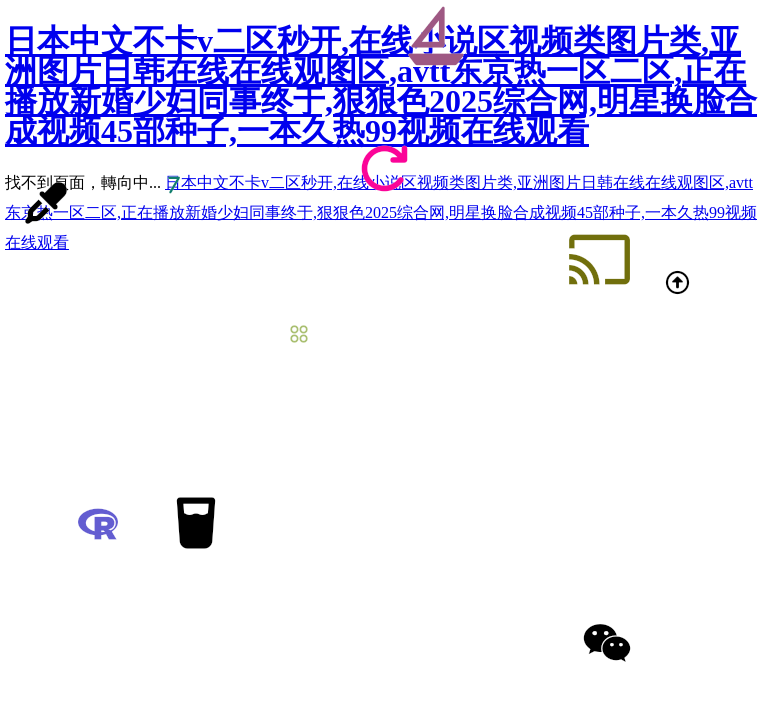 Image resolution: width=768 pixels, height=720 pixels. What do you see at coordinates (98, 524) in the screenshot?
I see `R programming language logo` at bounding box center [98, 524].